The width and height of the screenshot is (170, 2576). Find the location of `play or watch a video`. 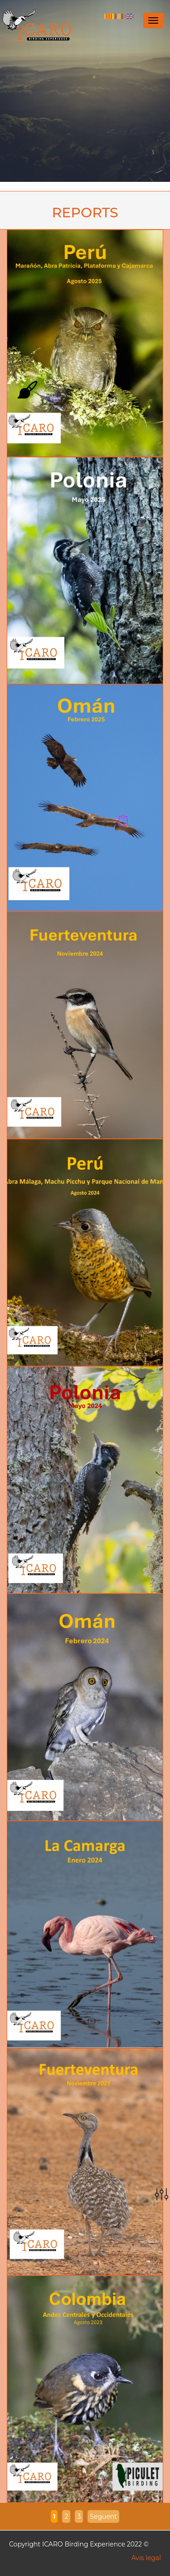

play or watch a video is located at coordinates (92, 2022).